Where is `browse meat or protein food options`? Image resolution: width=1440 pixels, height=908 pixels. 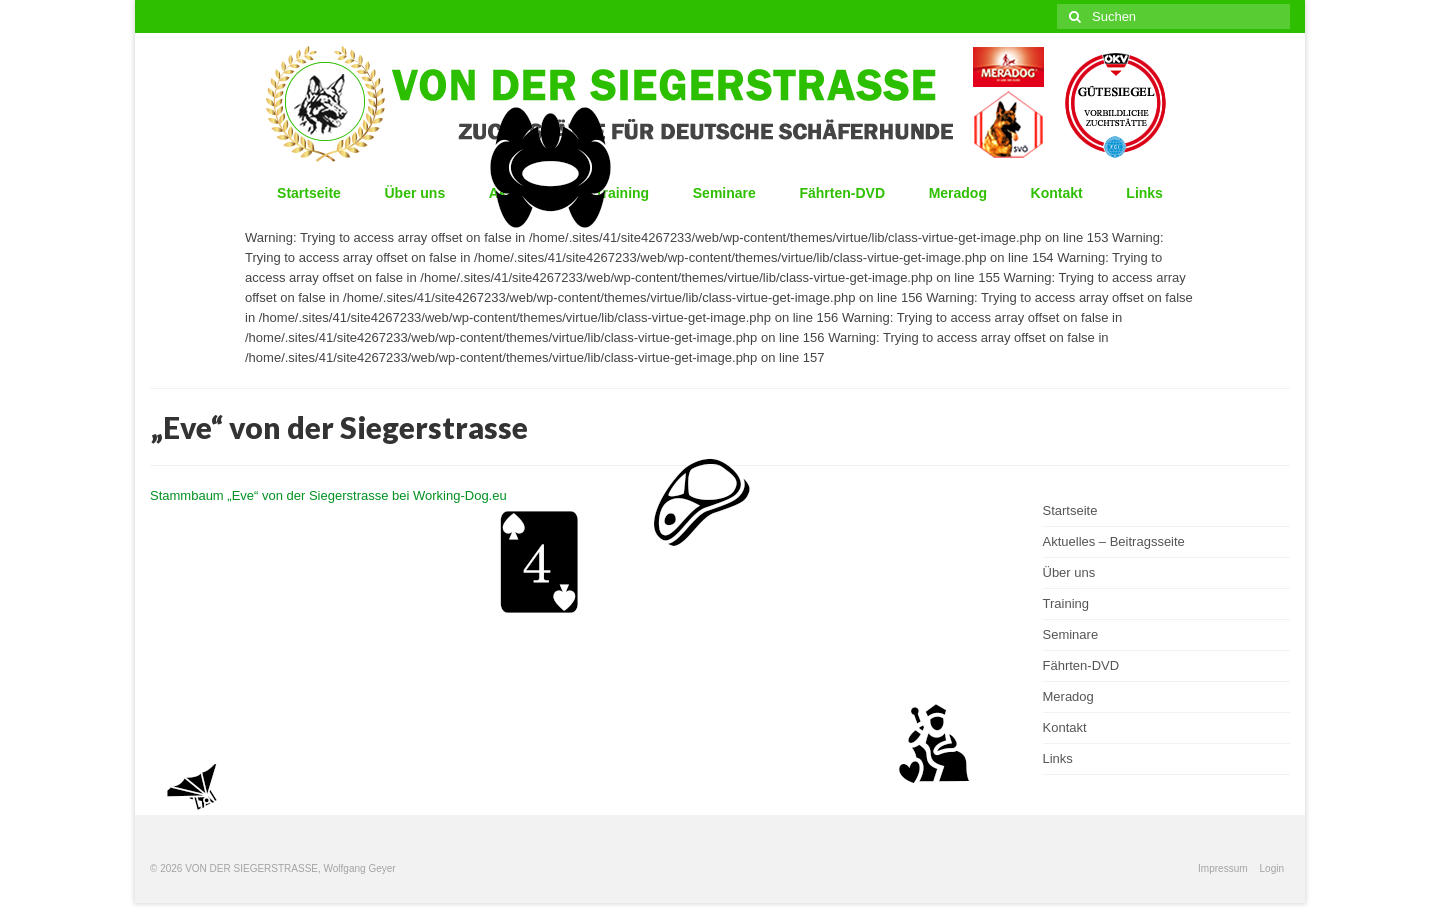 browse meat or protein food options is located at coordinates (702, 503).